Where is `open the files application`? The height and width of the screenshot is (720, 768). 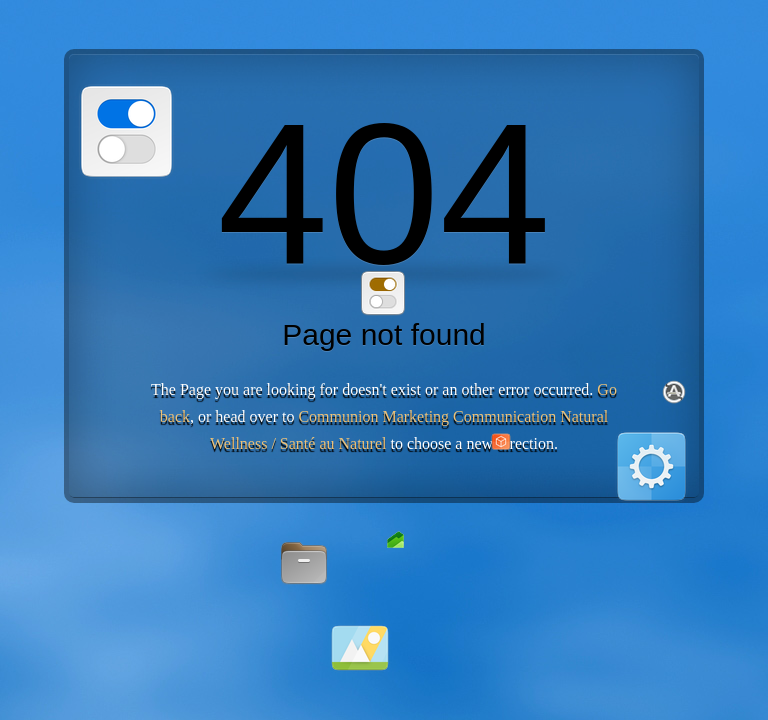
open the files application is located at coordinates (304, 563).